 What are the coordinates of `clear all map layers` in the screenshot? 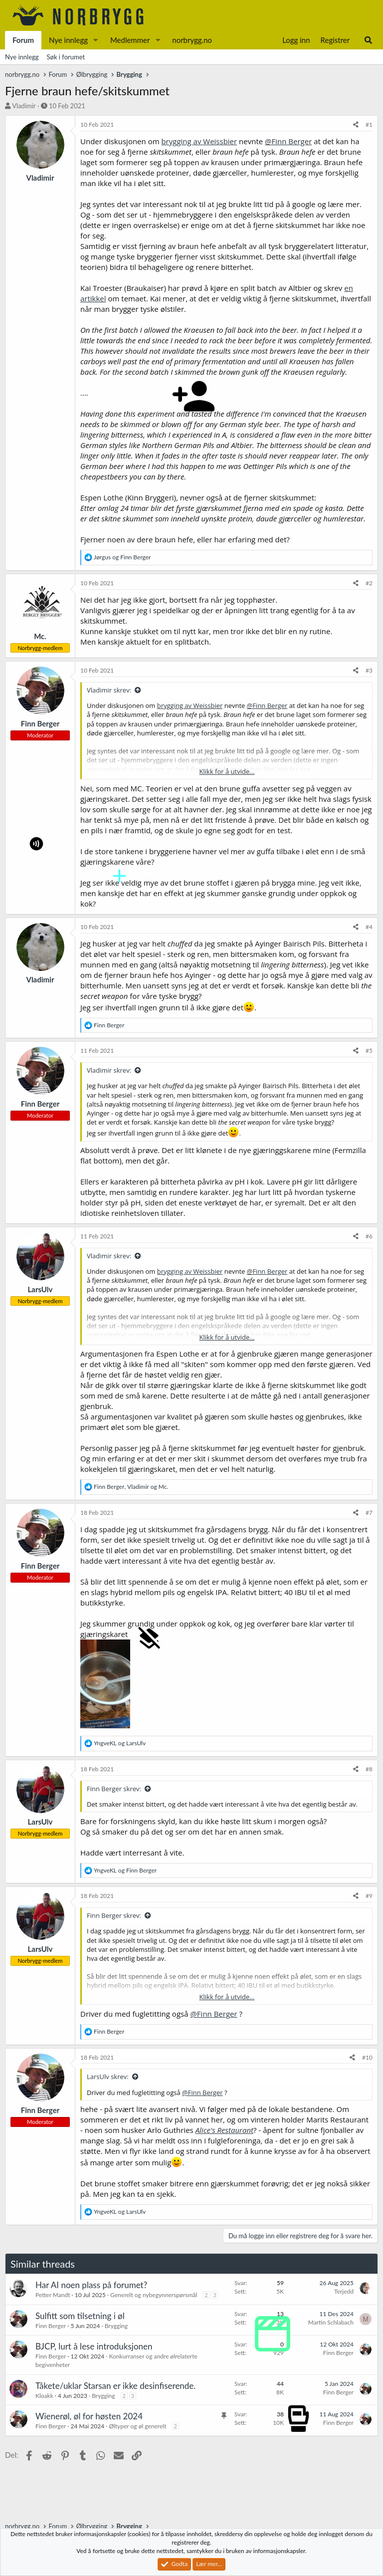 It's located at (149, 1639).